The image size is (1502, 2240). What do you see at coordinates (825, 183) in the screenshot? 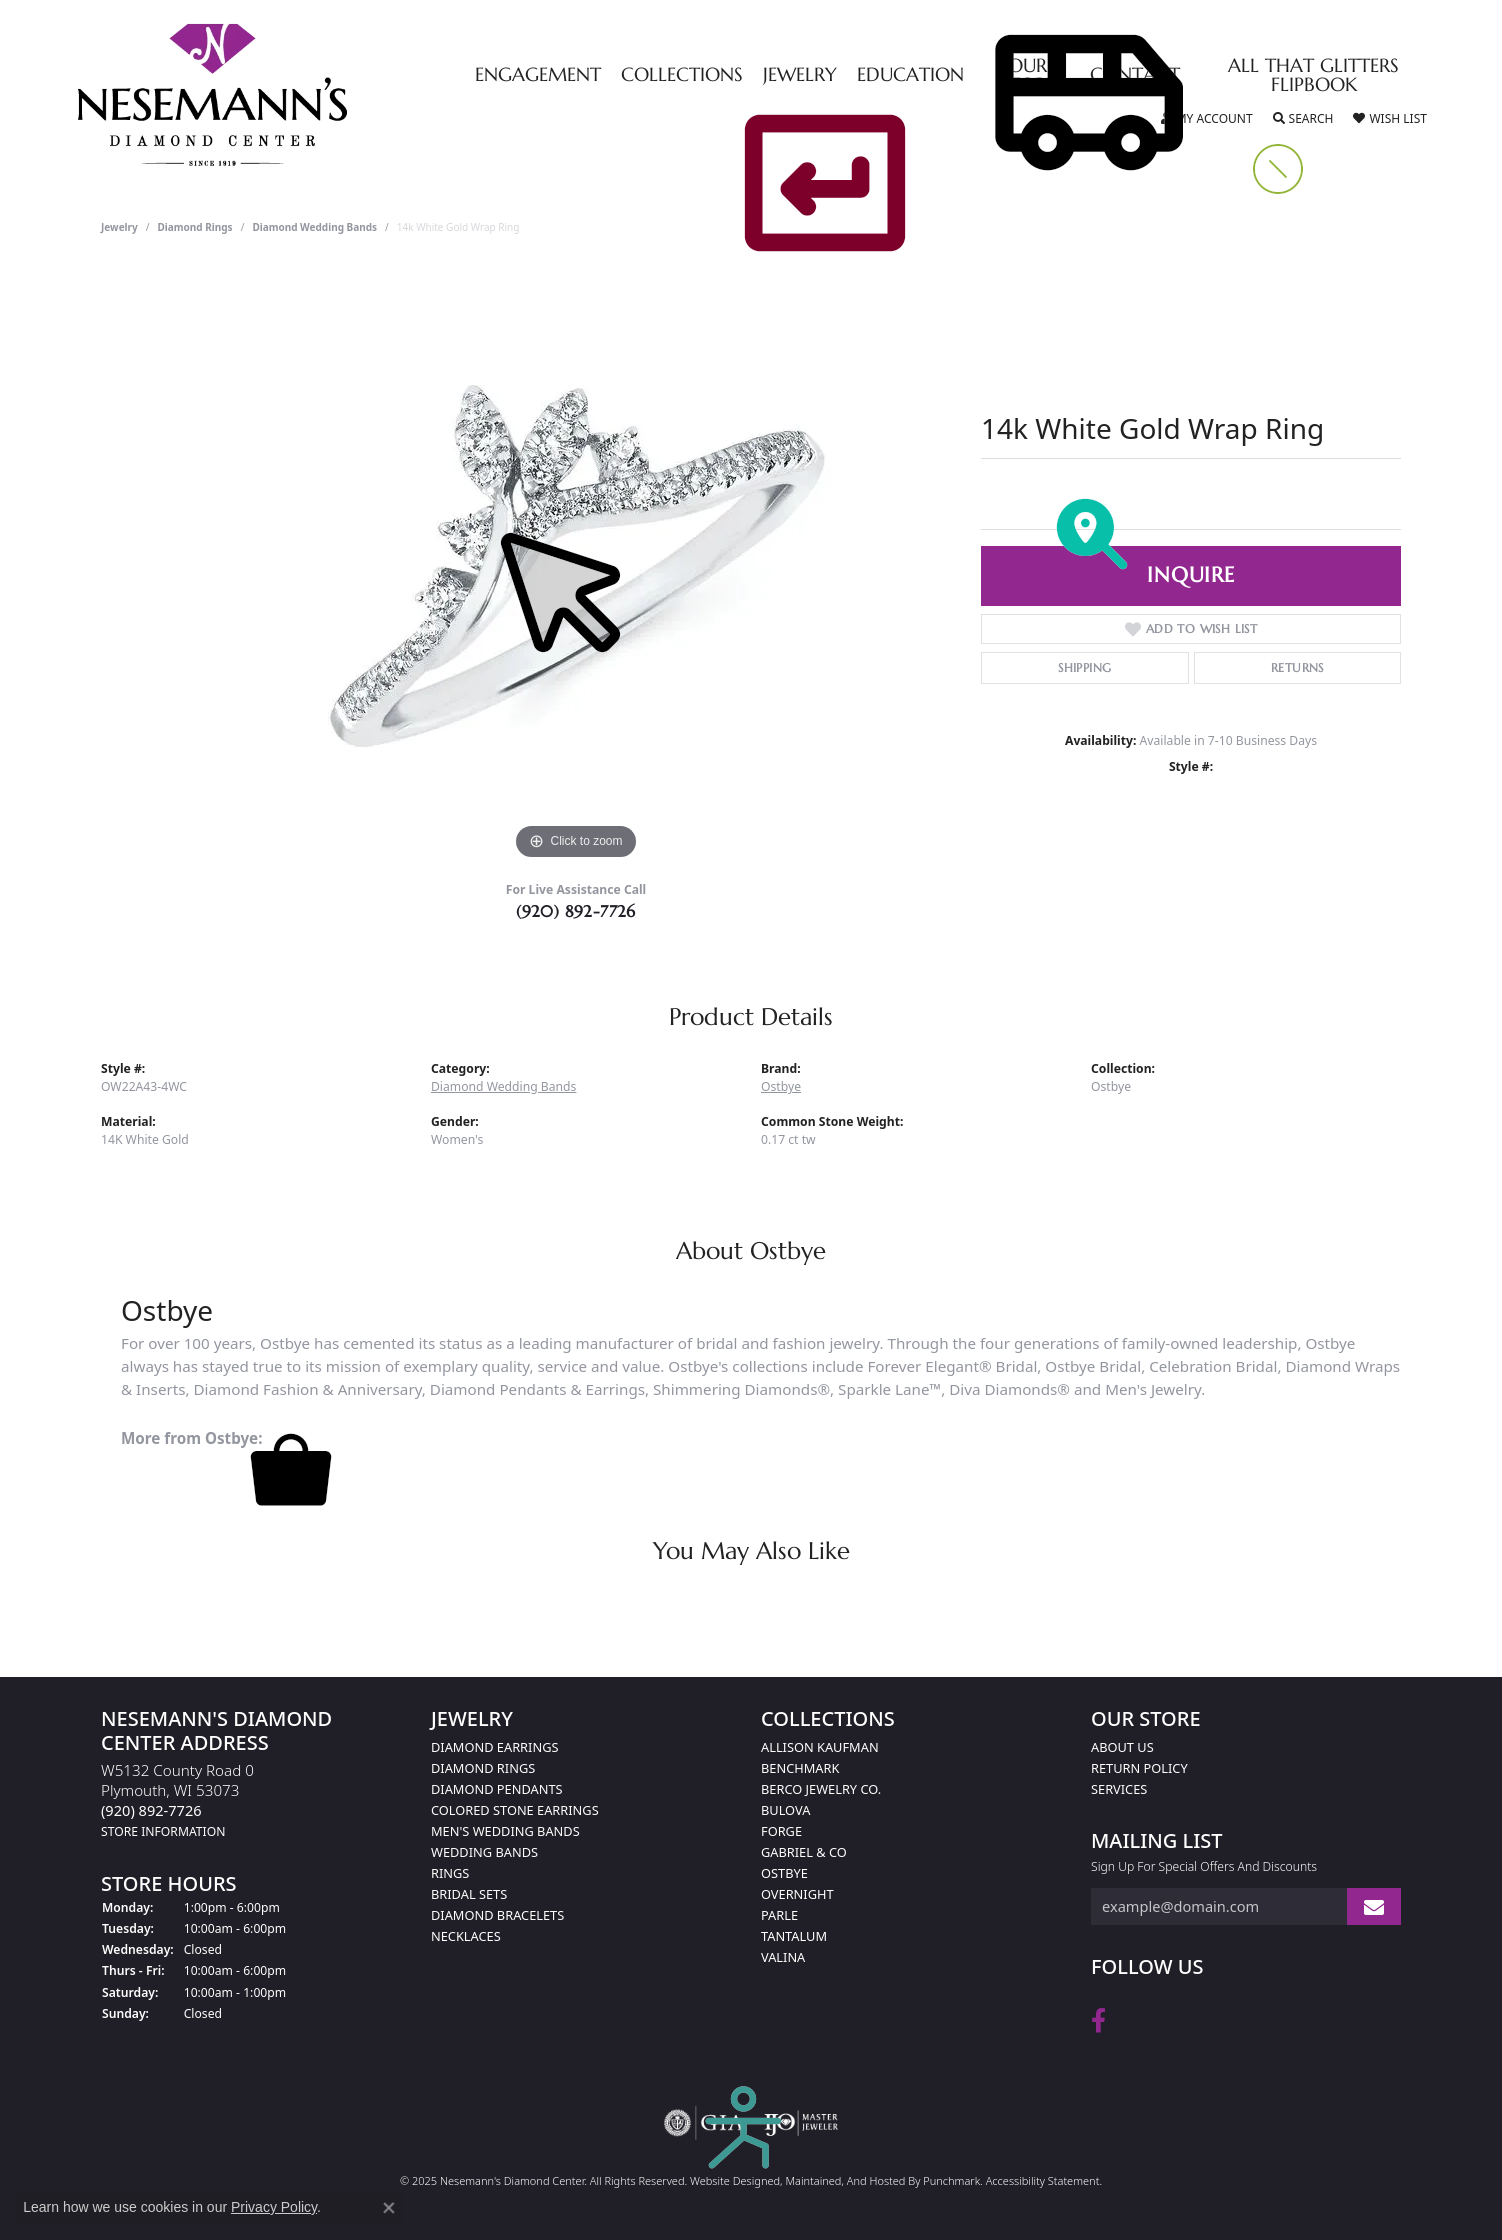
I see `press enter or return to submit` at bounding box center [825, 183].